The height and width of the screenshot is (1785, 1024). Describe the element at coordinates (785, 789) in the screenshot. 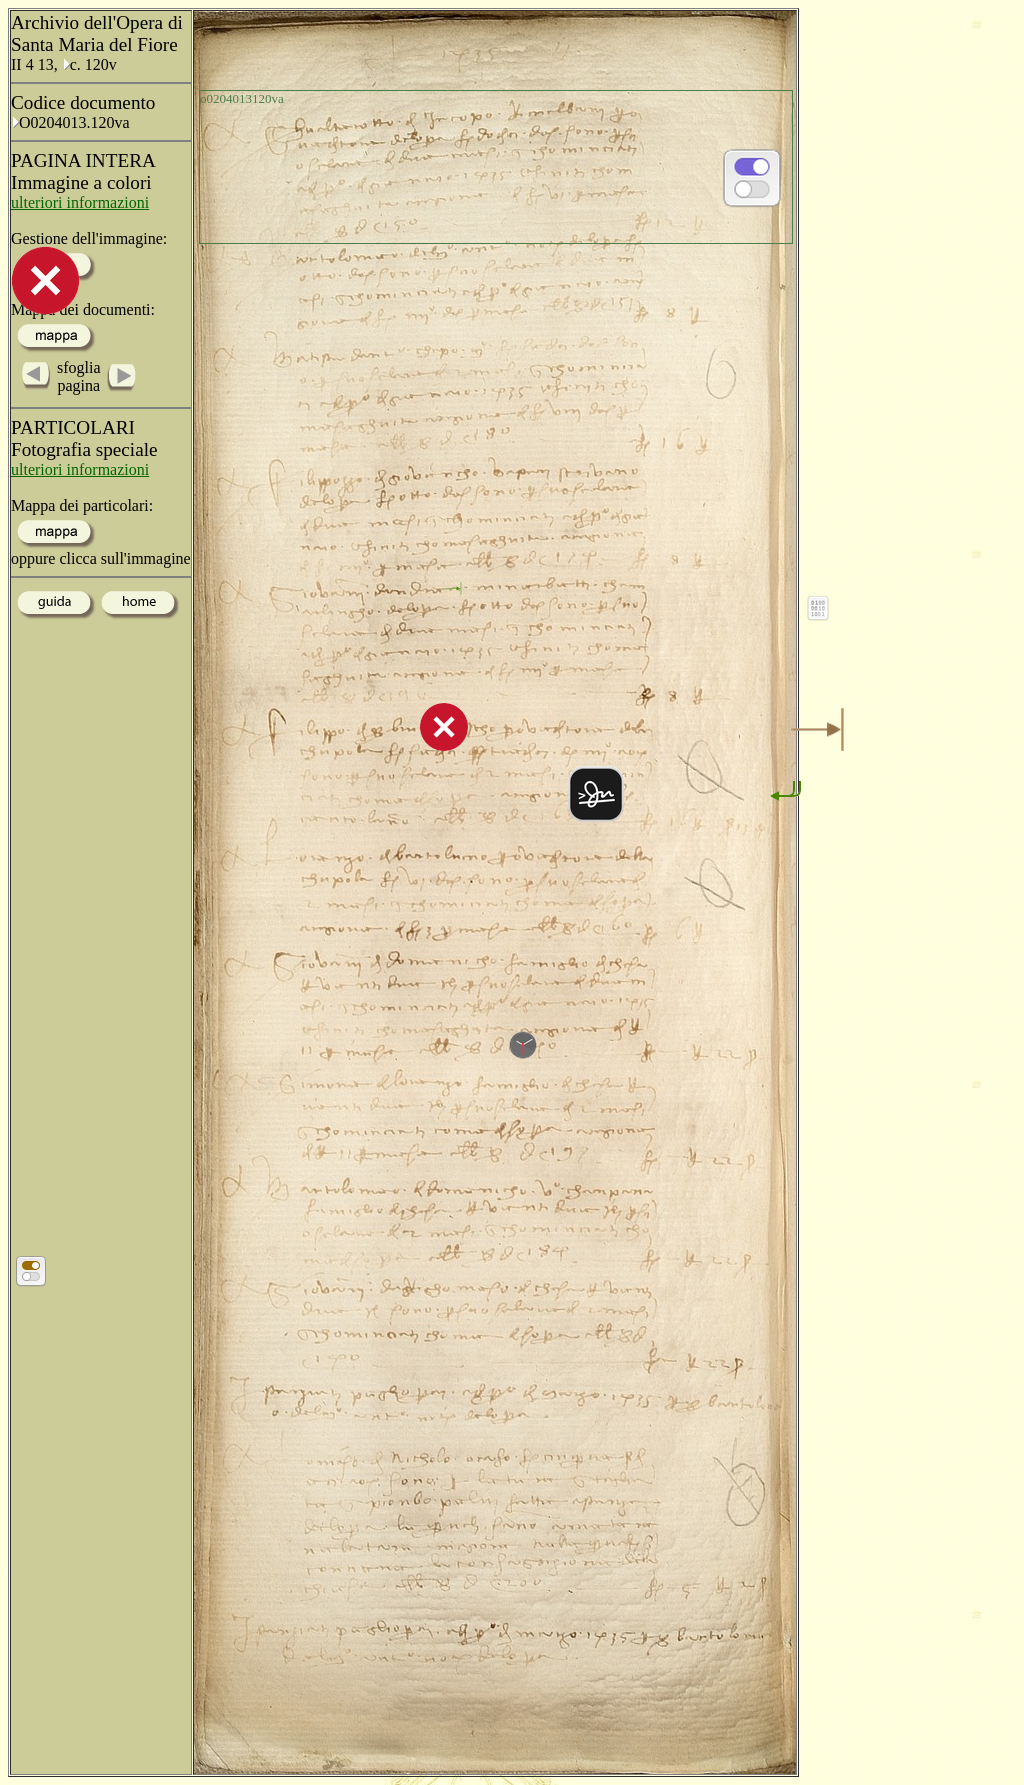

I see `reply to all recipients of an email` at that location.